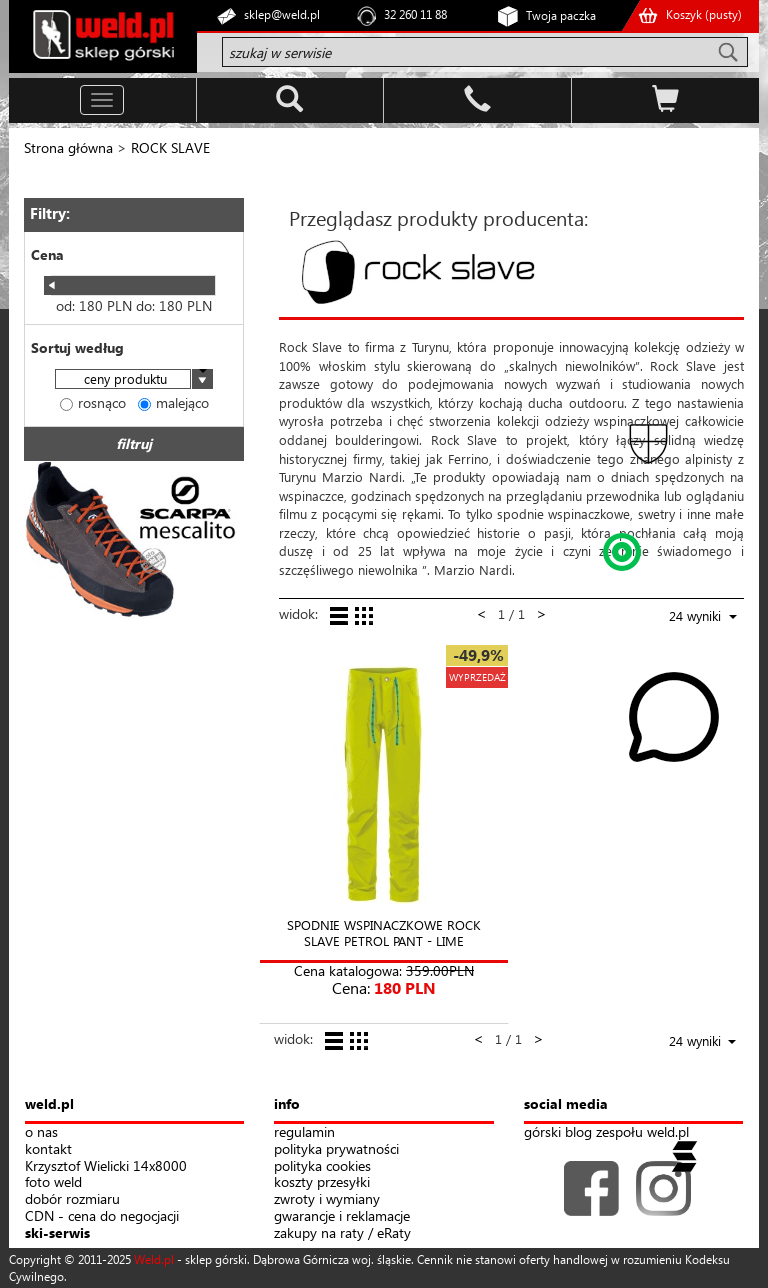  I want to click on view stacked layers or map overlays, so click(684, 1156).